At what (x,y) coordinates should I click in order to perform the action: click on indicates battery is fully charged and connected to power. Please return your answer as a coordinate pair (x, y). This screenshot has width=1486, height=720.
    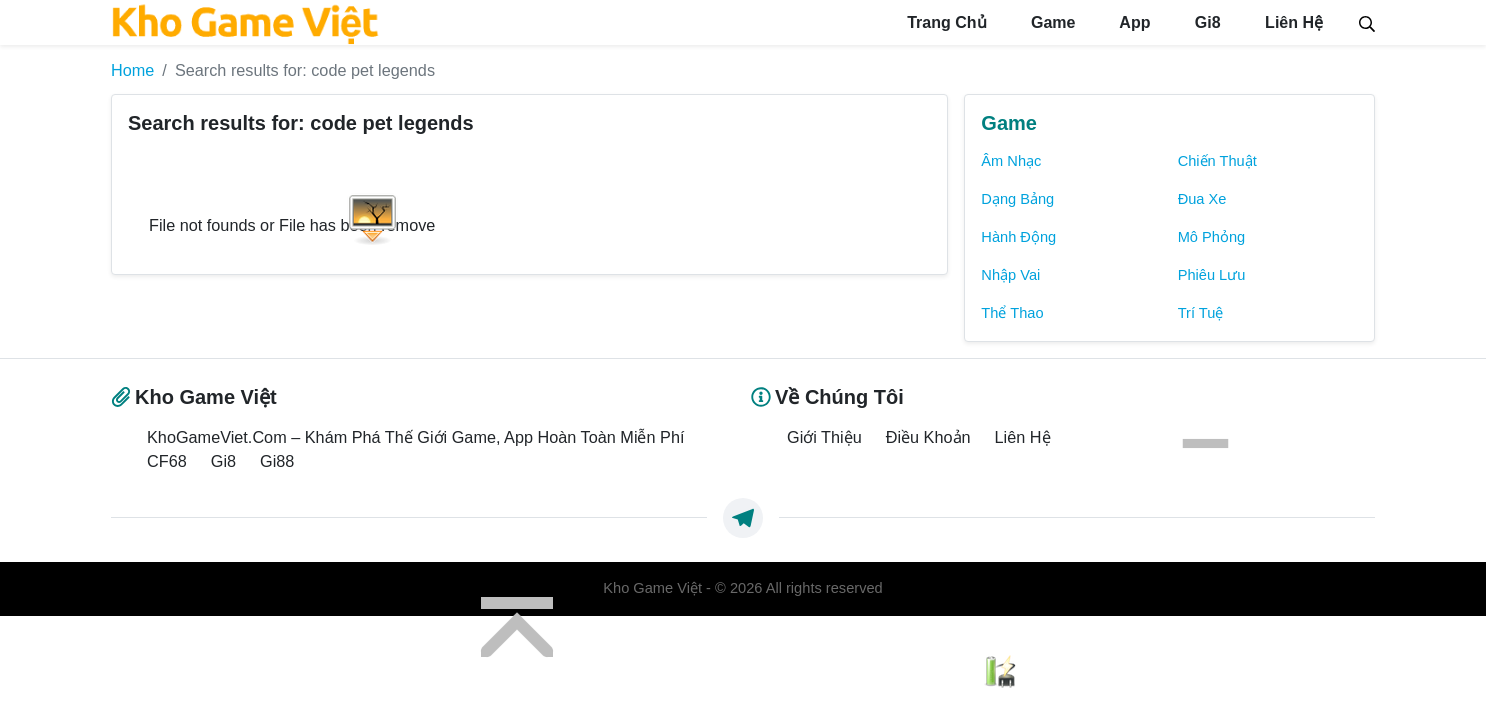
    Looking at the image, I should click on (999, 671).